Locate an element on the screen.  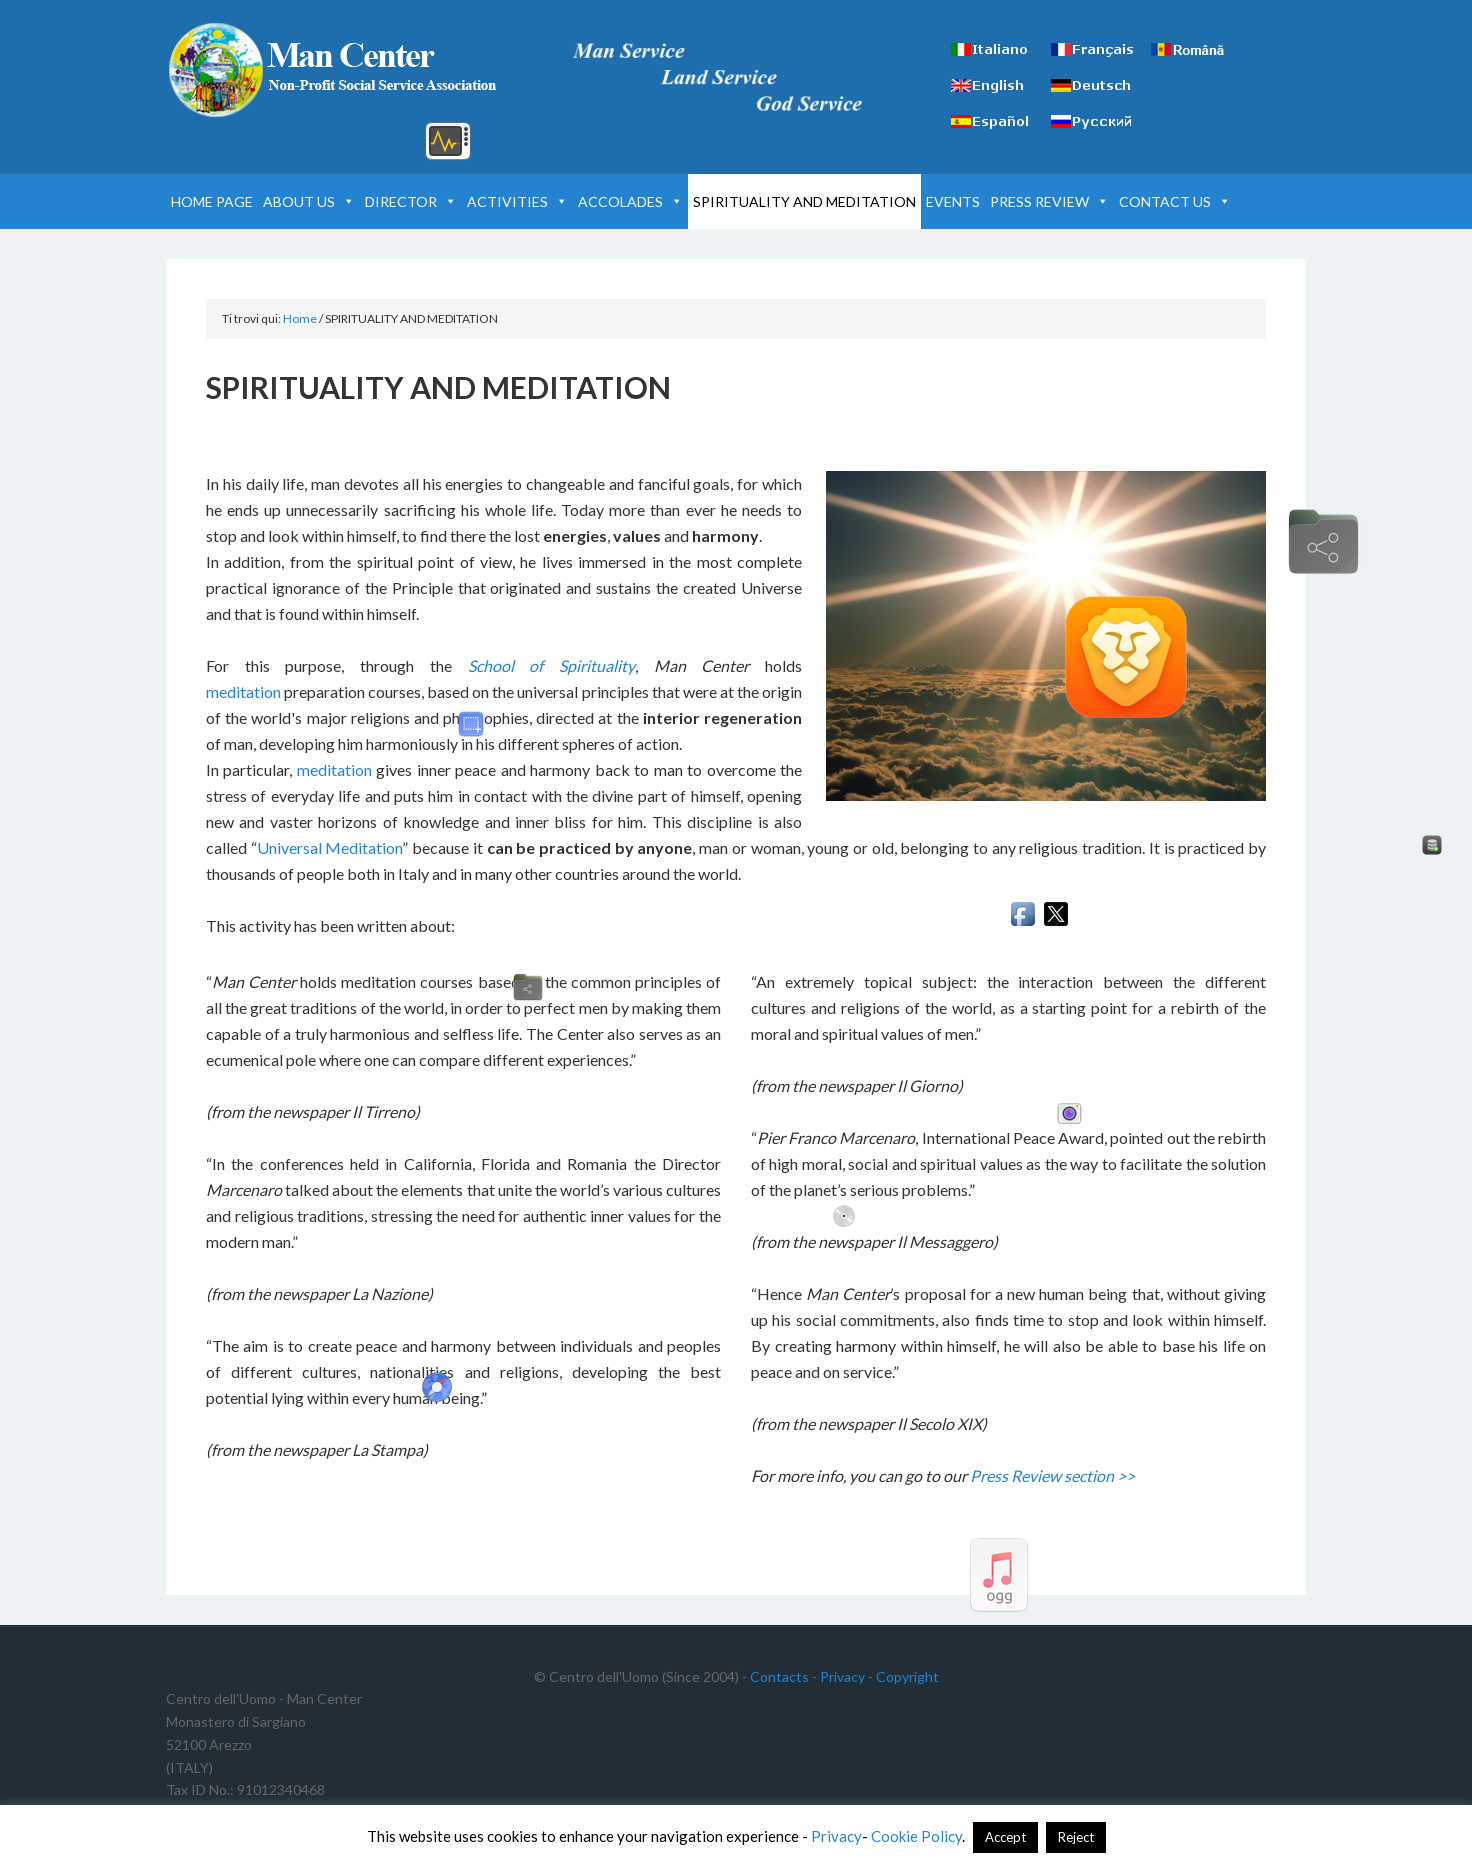
open brave browser beta version is located at coordinates (1126, 657).